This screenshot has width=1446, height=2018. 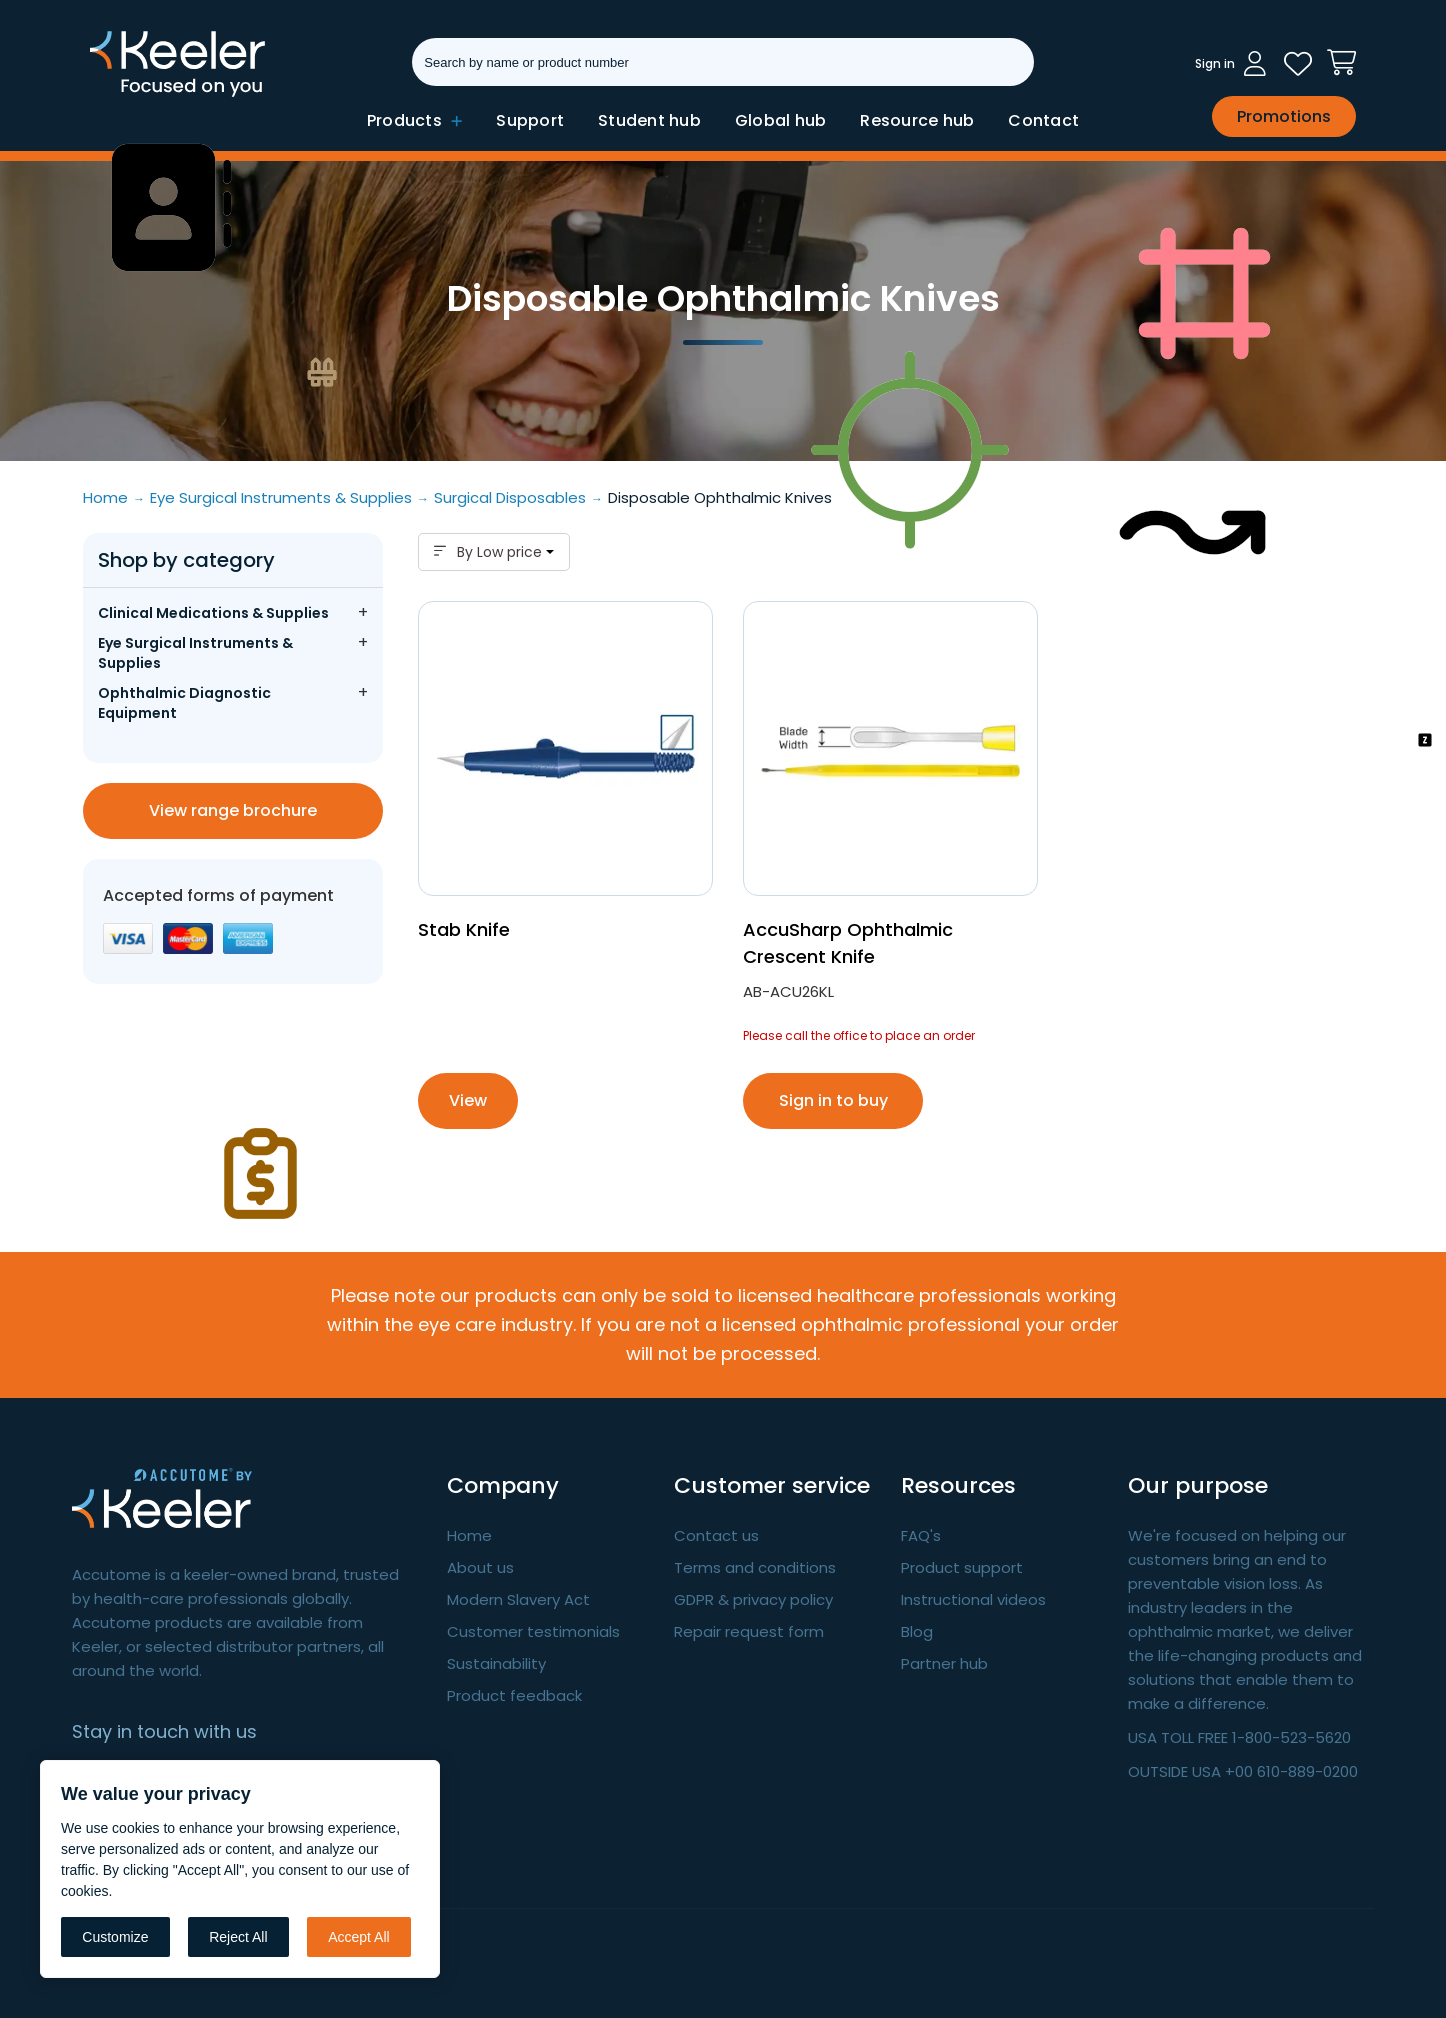 What do you see at coordinates (322, 372) in the screenshot?
I see `access property boundary settings` at bounding box center [322, 372].